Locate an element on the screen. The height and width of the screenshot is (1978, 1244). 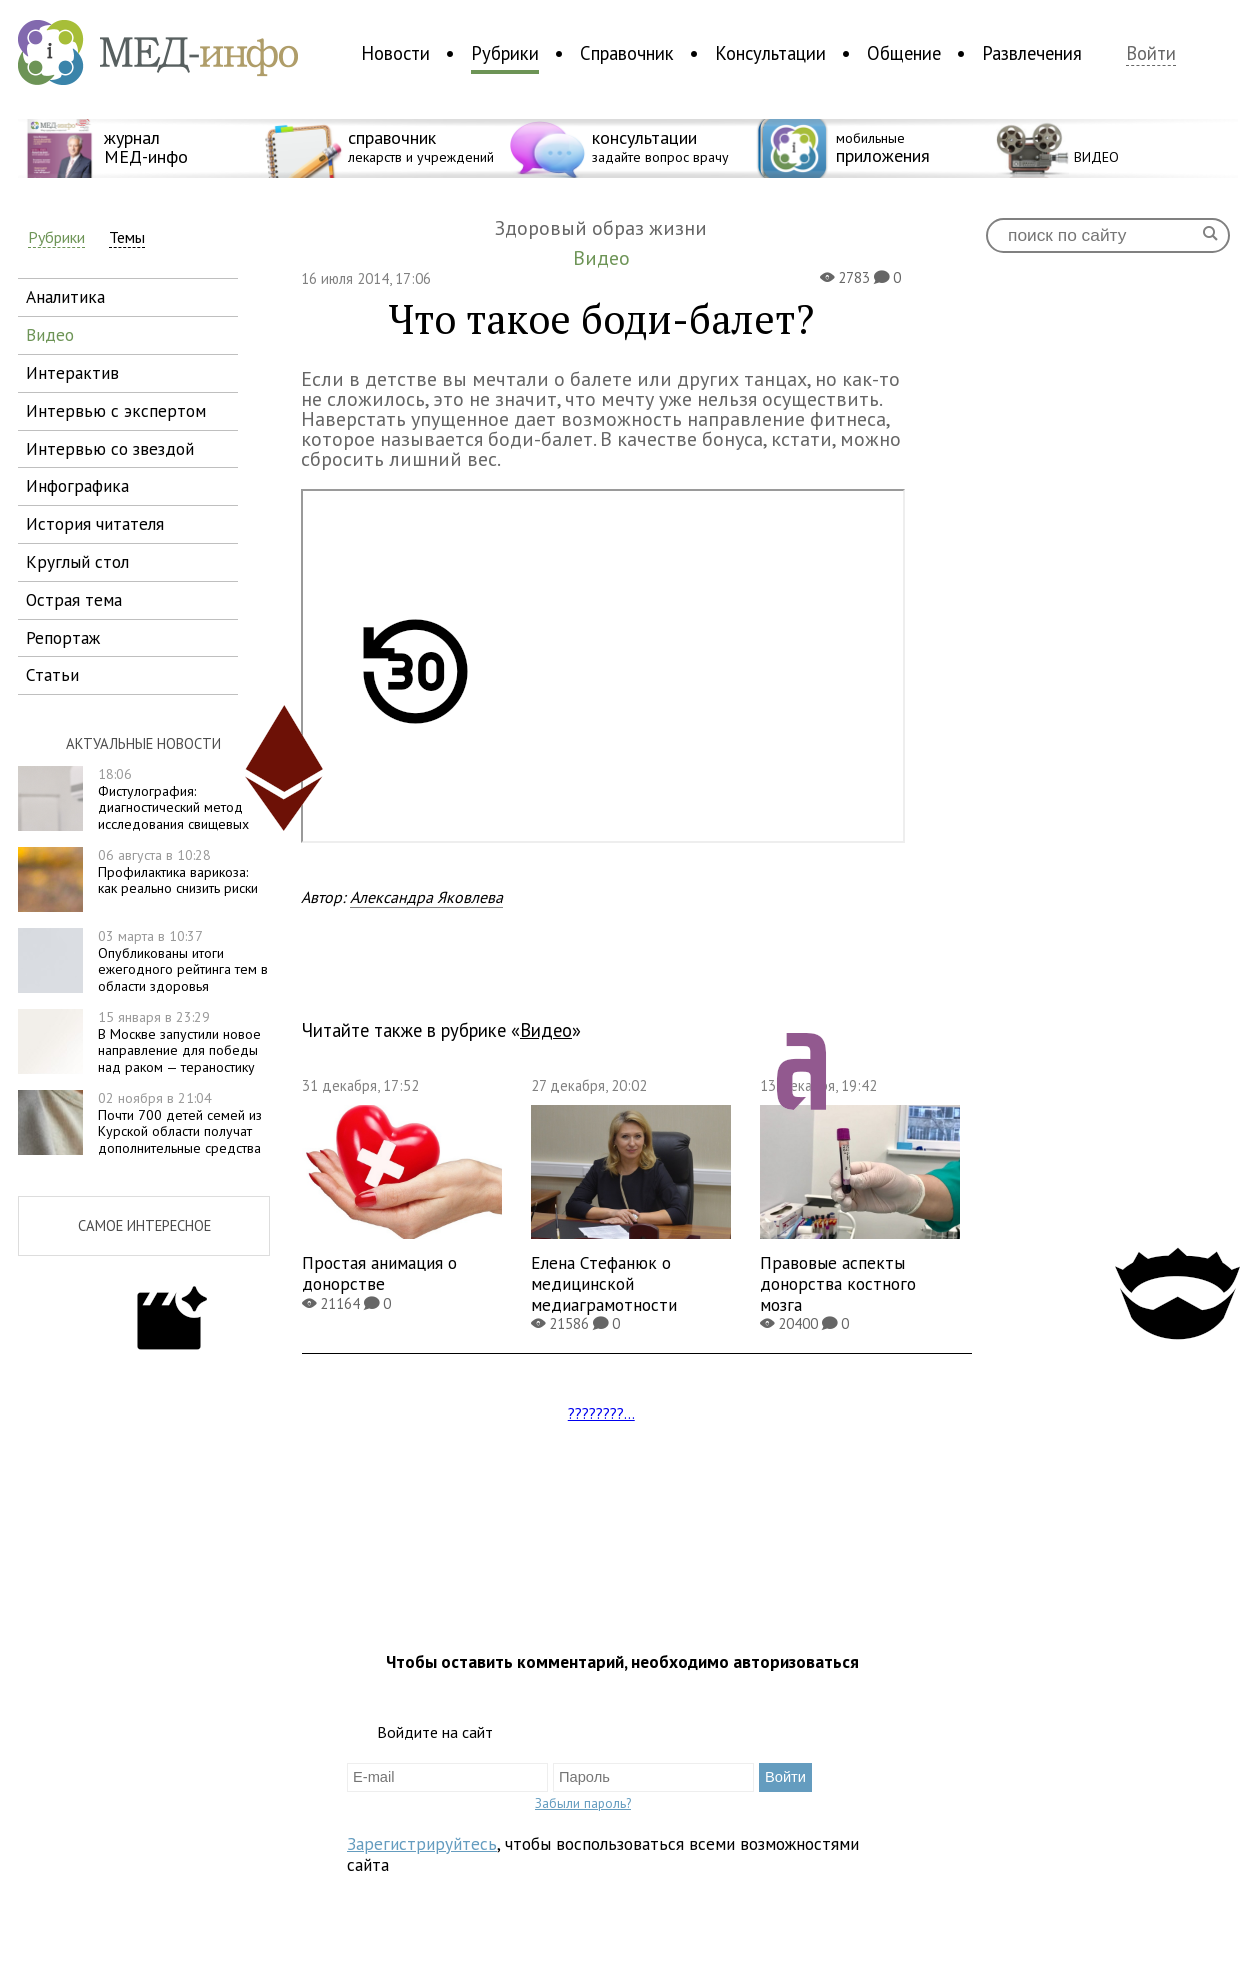
access AI-powered video editing tools is located at coordinates (169, 1321).